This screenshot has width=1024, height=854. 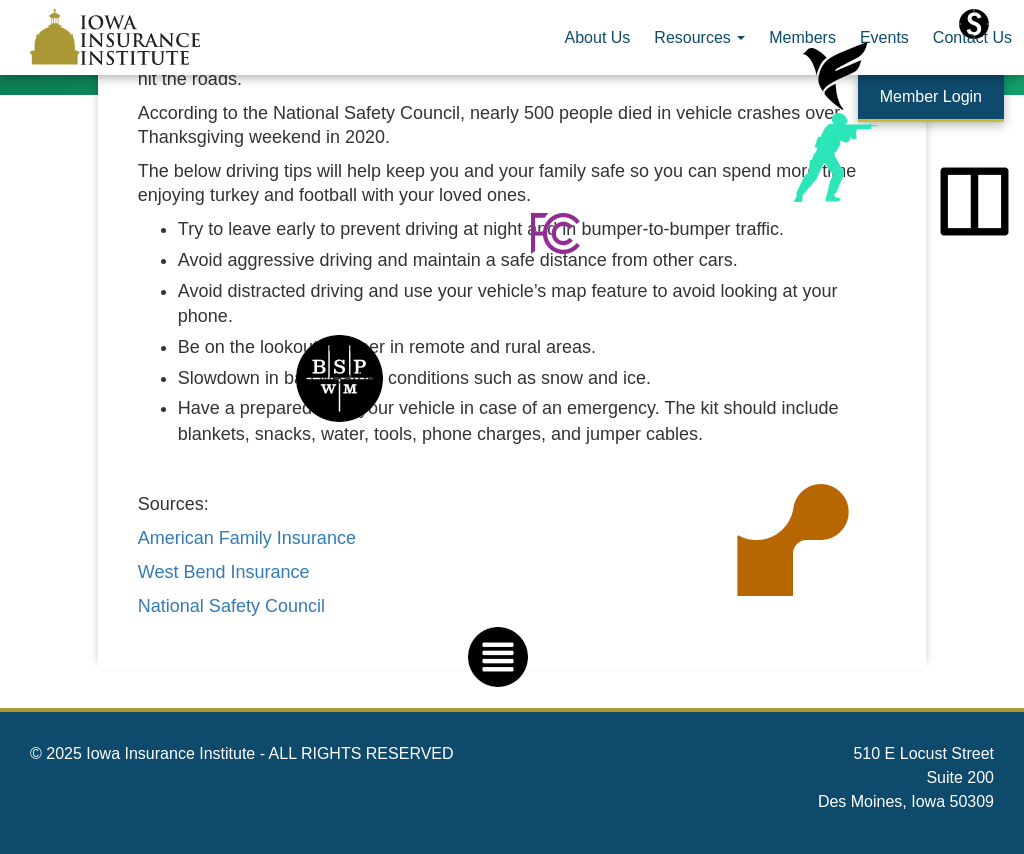 I want to click on switch to two-column layout view, so click(x=974, y=201).